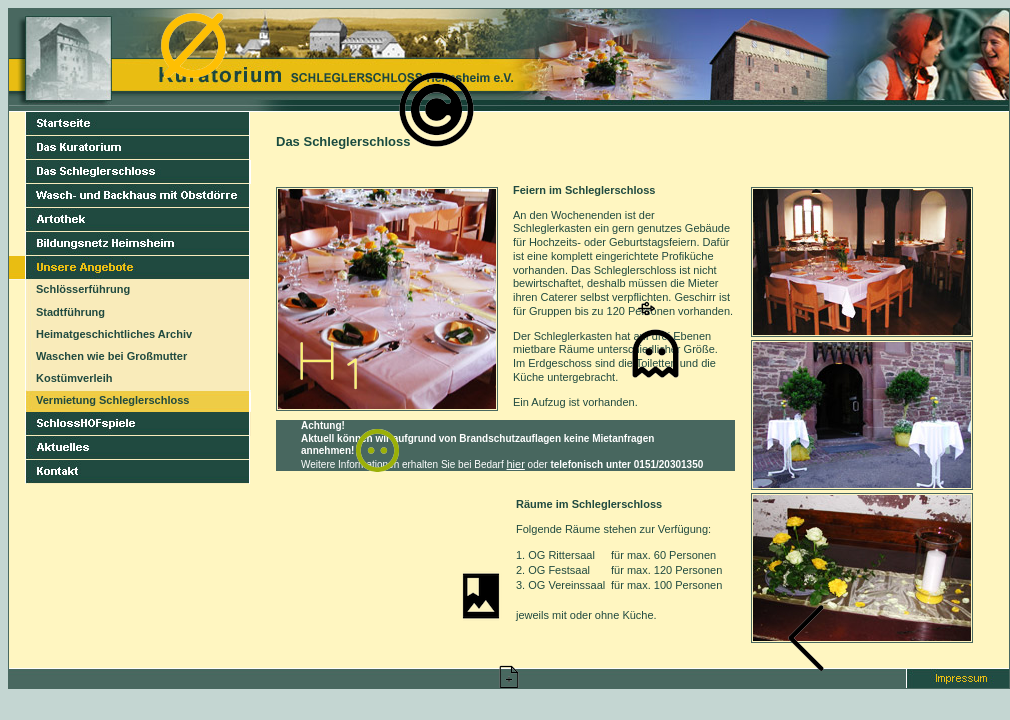 This screenshot has height=720, width=1010. What do you see at coordinates (436, 109) in the screenshot?
I see `indicates copyrighted content` at bounding box center [436, 109].